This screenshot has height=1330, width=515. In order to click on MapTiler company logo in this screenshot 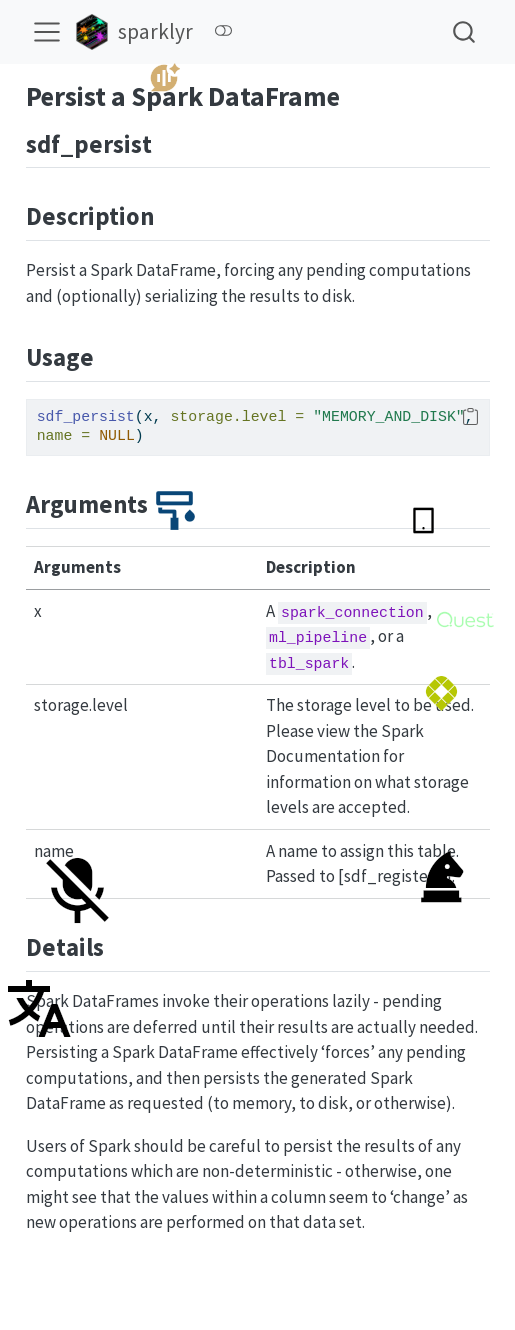, I will do `click(441, 693)`.